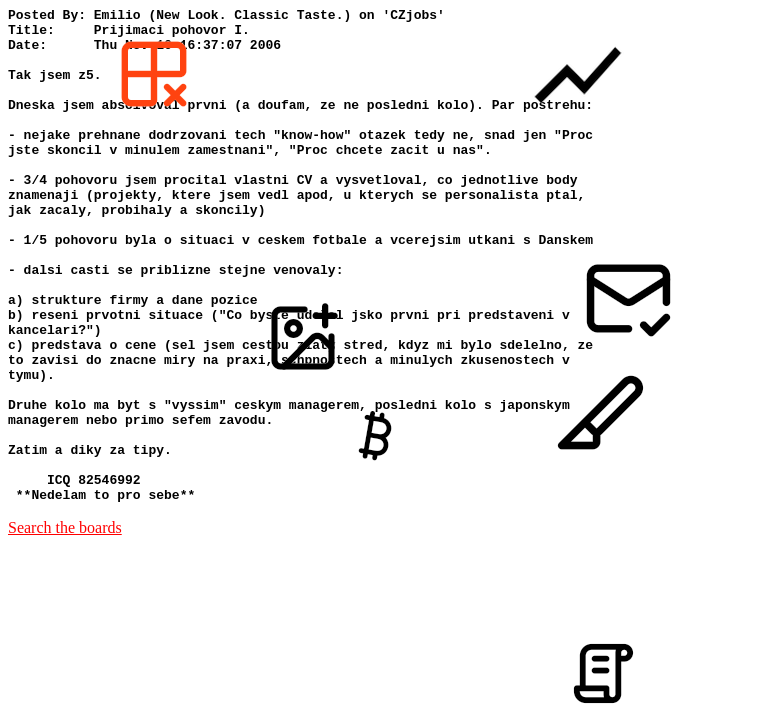  Describe the element at coordinates (603, 673) in the screenshot. I see `view license or terms of service` at that location.